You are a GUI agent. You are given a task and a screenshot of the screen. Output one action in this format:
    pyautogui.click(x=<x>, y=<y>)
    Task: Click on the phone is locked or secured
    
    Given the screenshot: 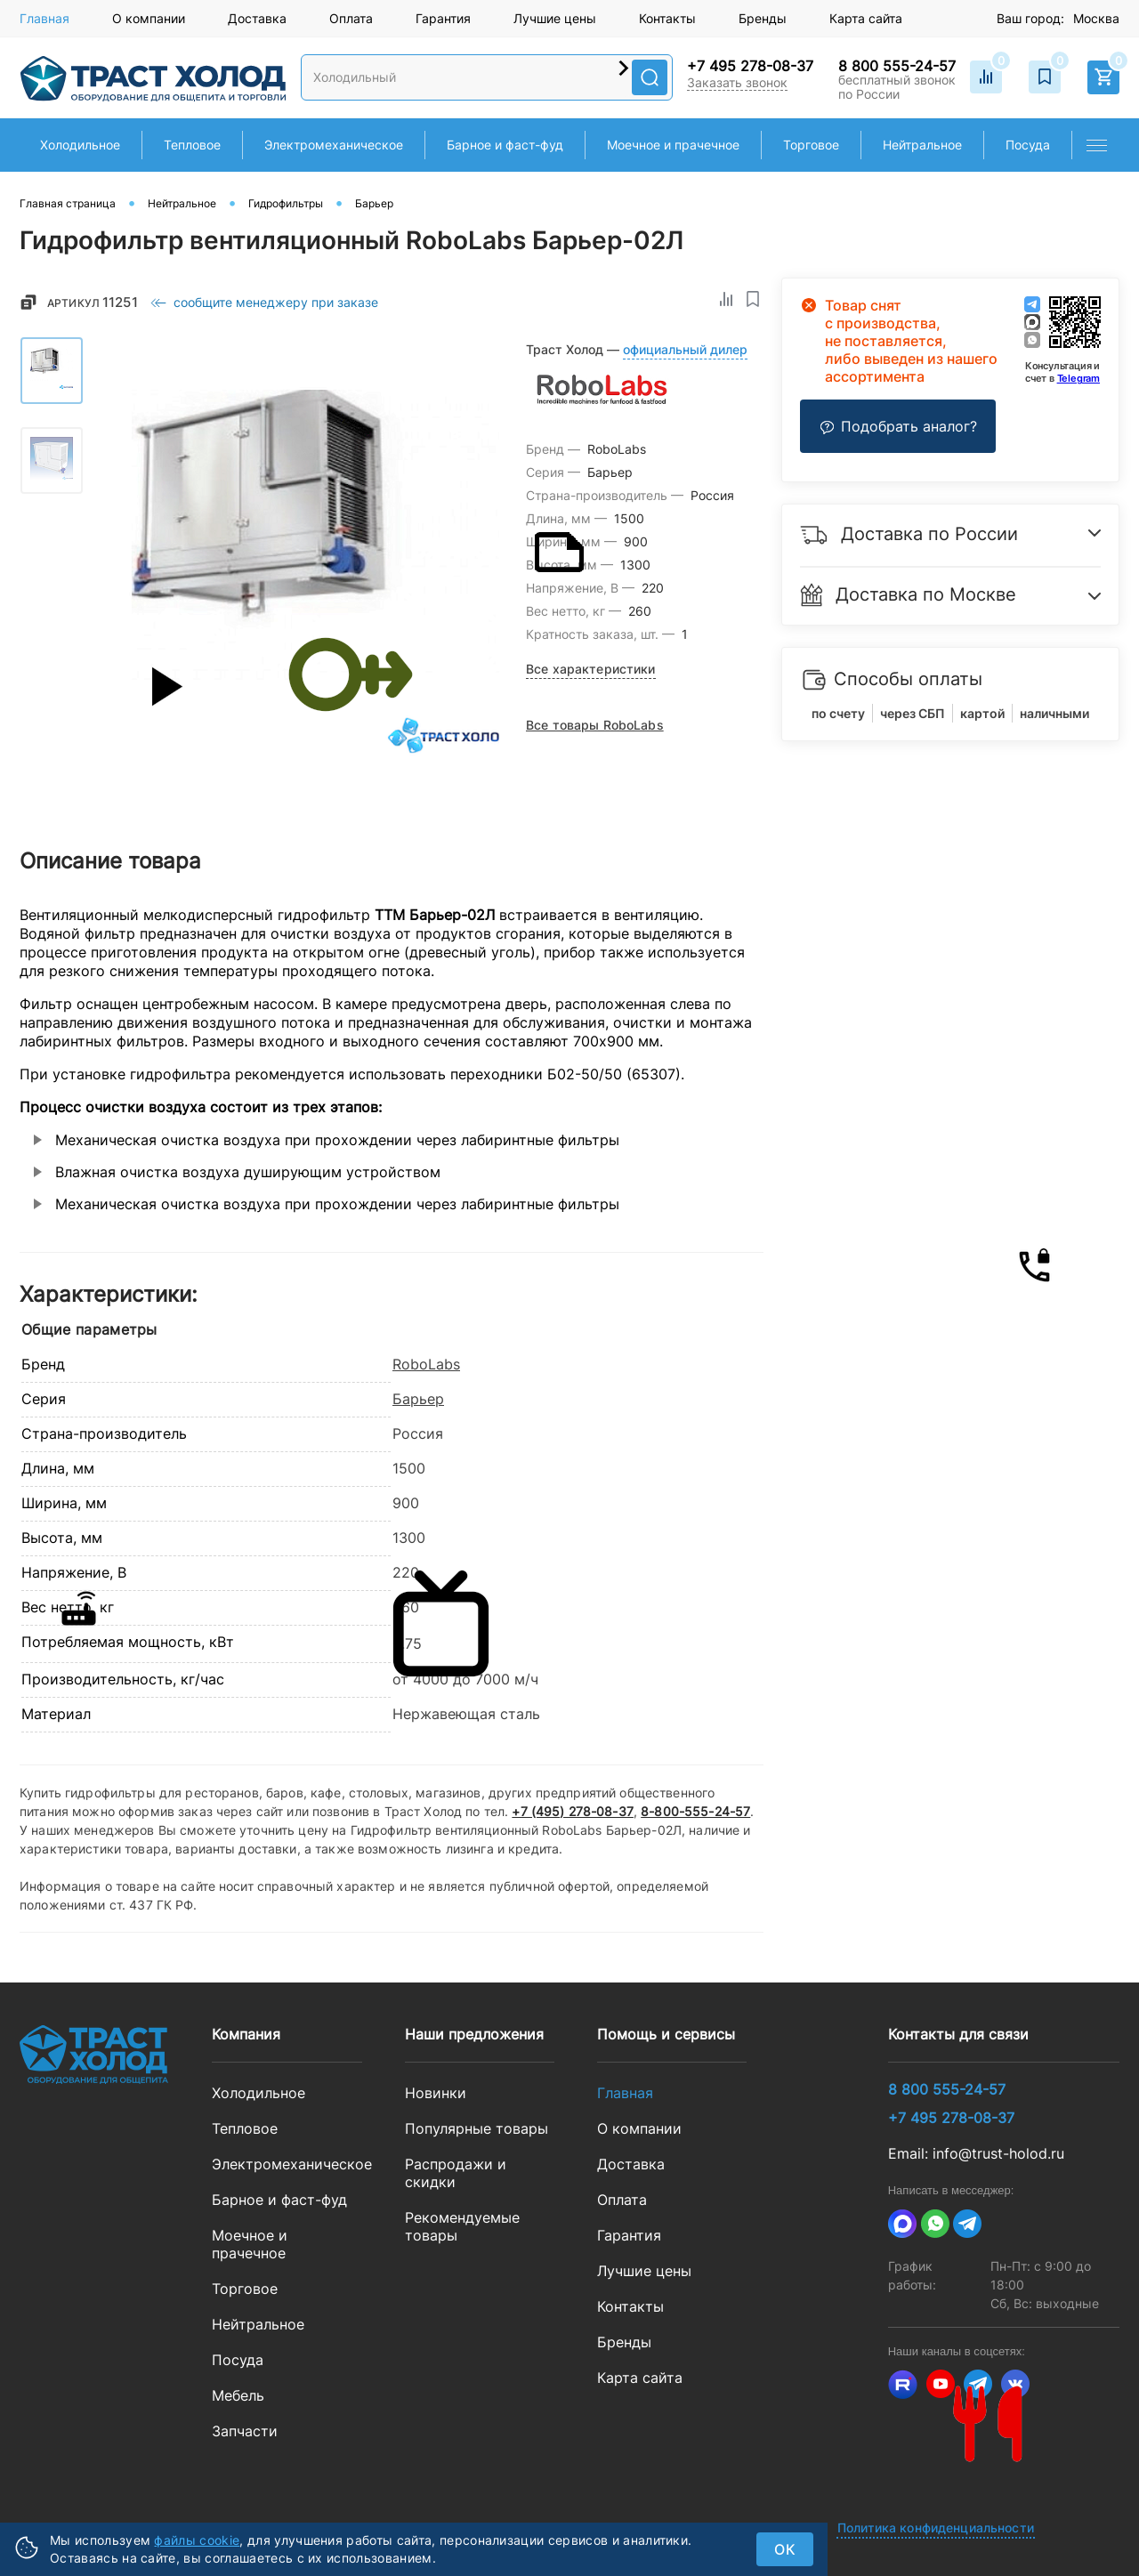 What is the action you would take?
    pyautogui.click(x=1034, y=1266)
    